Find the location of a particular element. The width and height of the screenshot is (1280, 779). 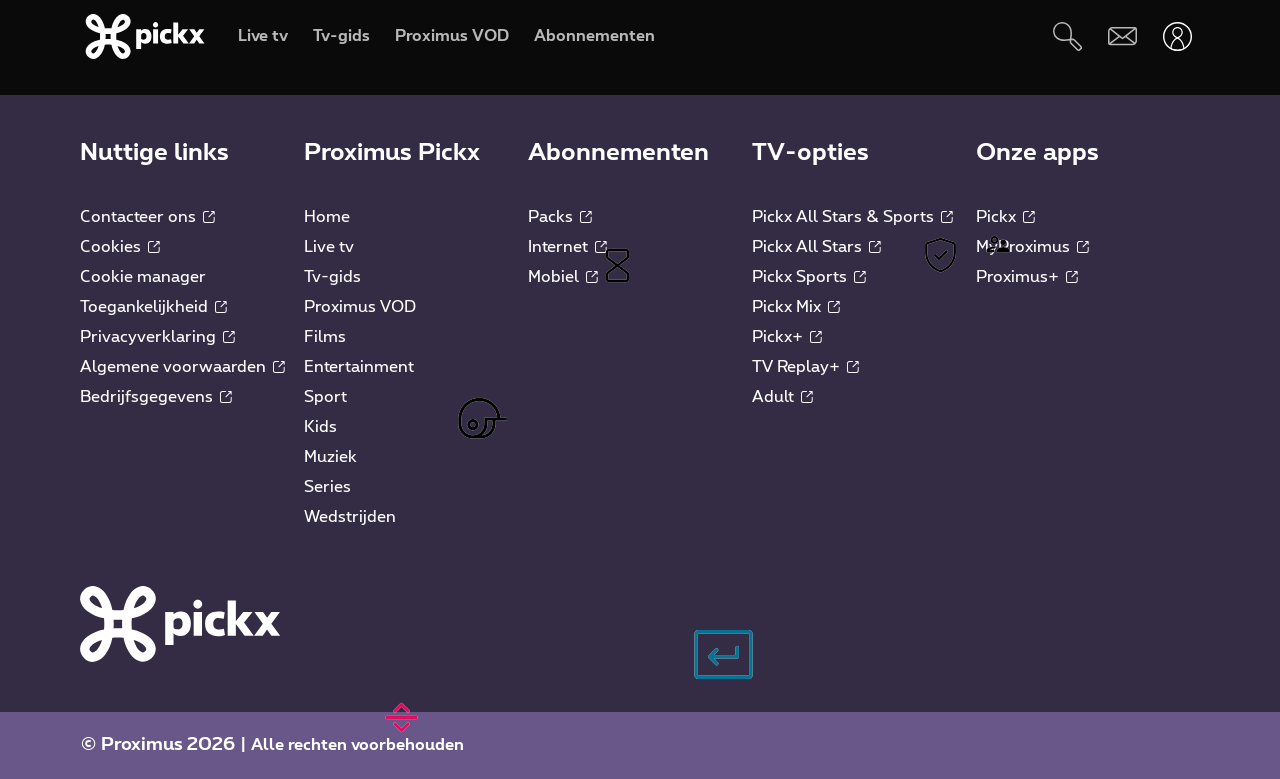

indicates loading or processing in progress is located at coordinates (617, 265).